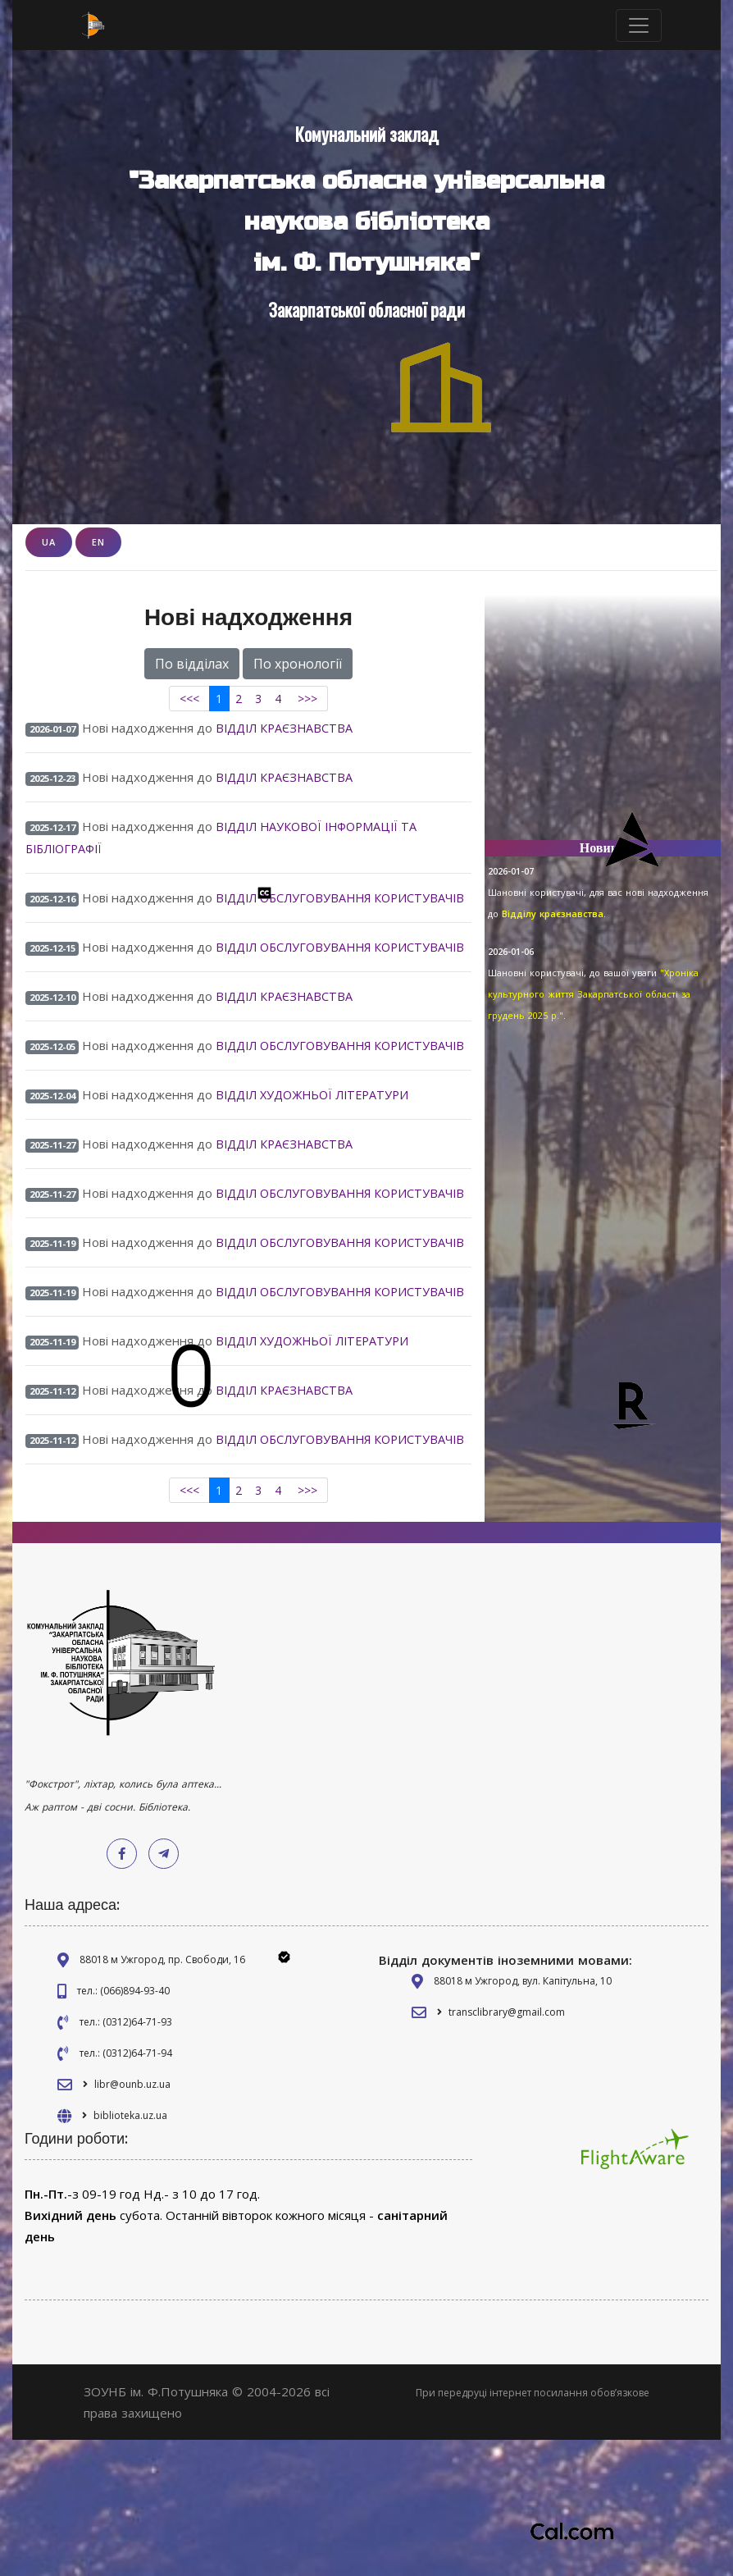 This screenshot has width=733, height=2576. Describe the element at coordinates (632, 839) in the screenshot. I see `artix linux logo` at that location.